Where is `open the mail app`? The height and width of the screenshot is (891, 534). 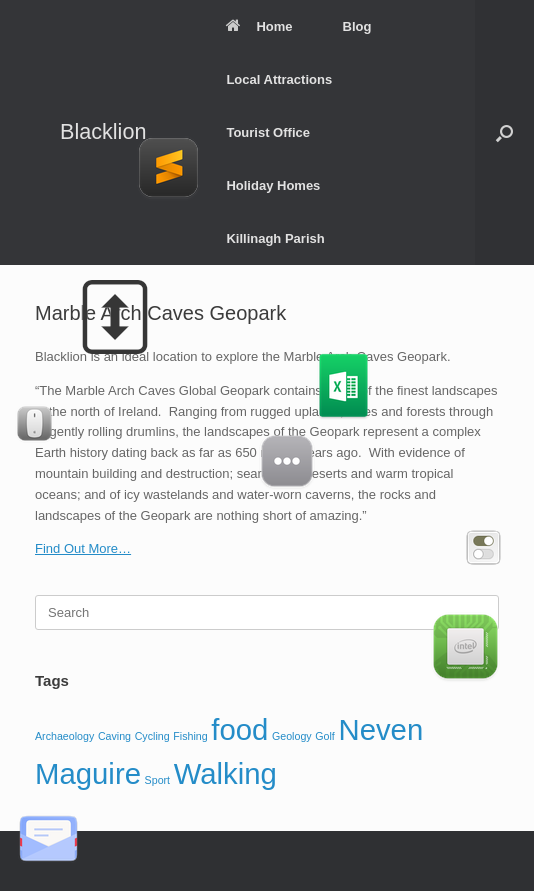 open the mail app is located at coordinates (48, 838).